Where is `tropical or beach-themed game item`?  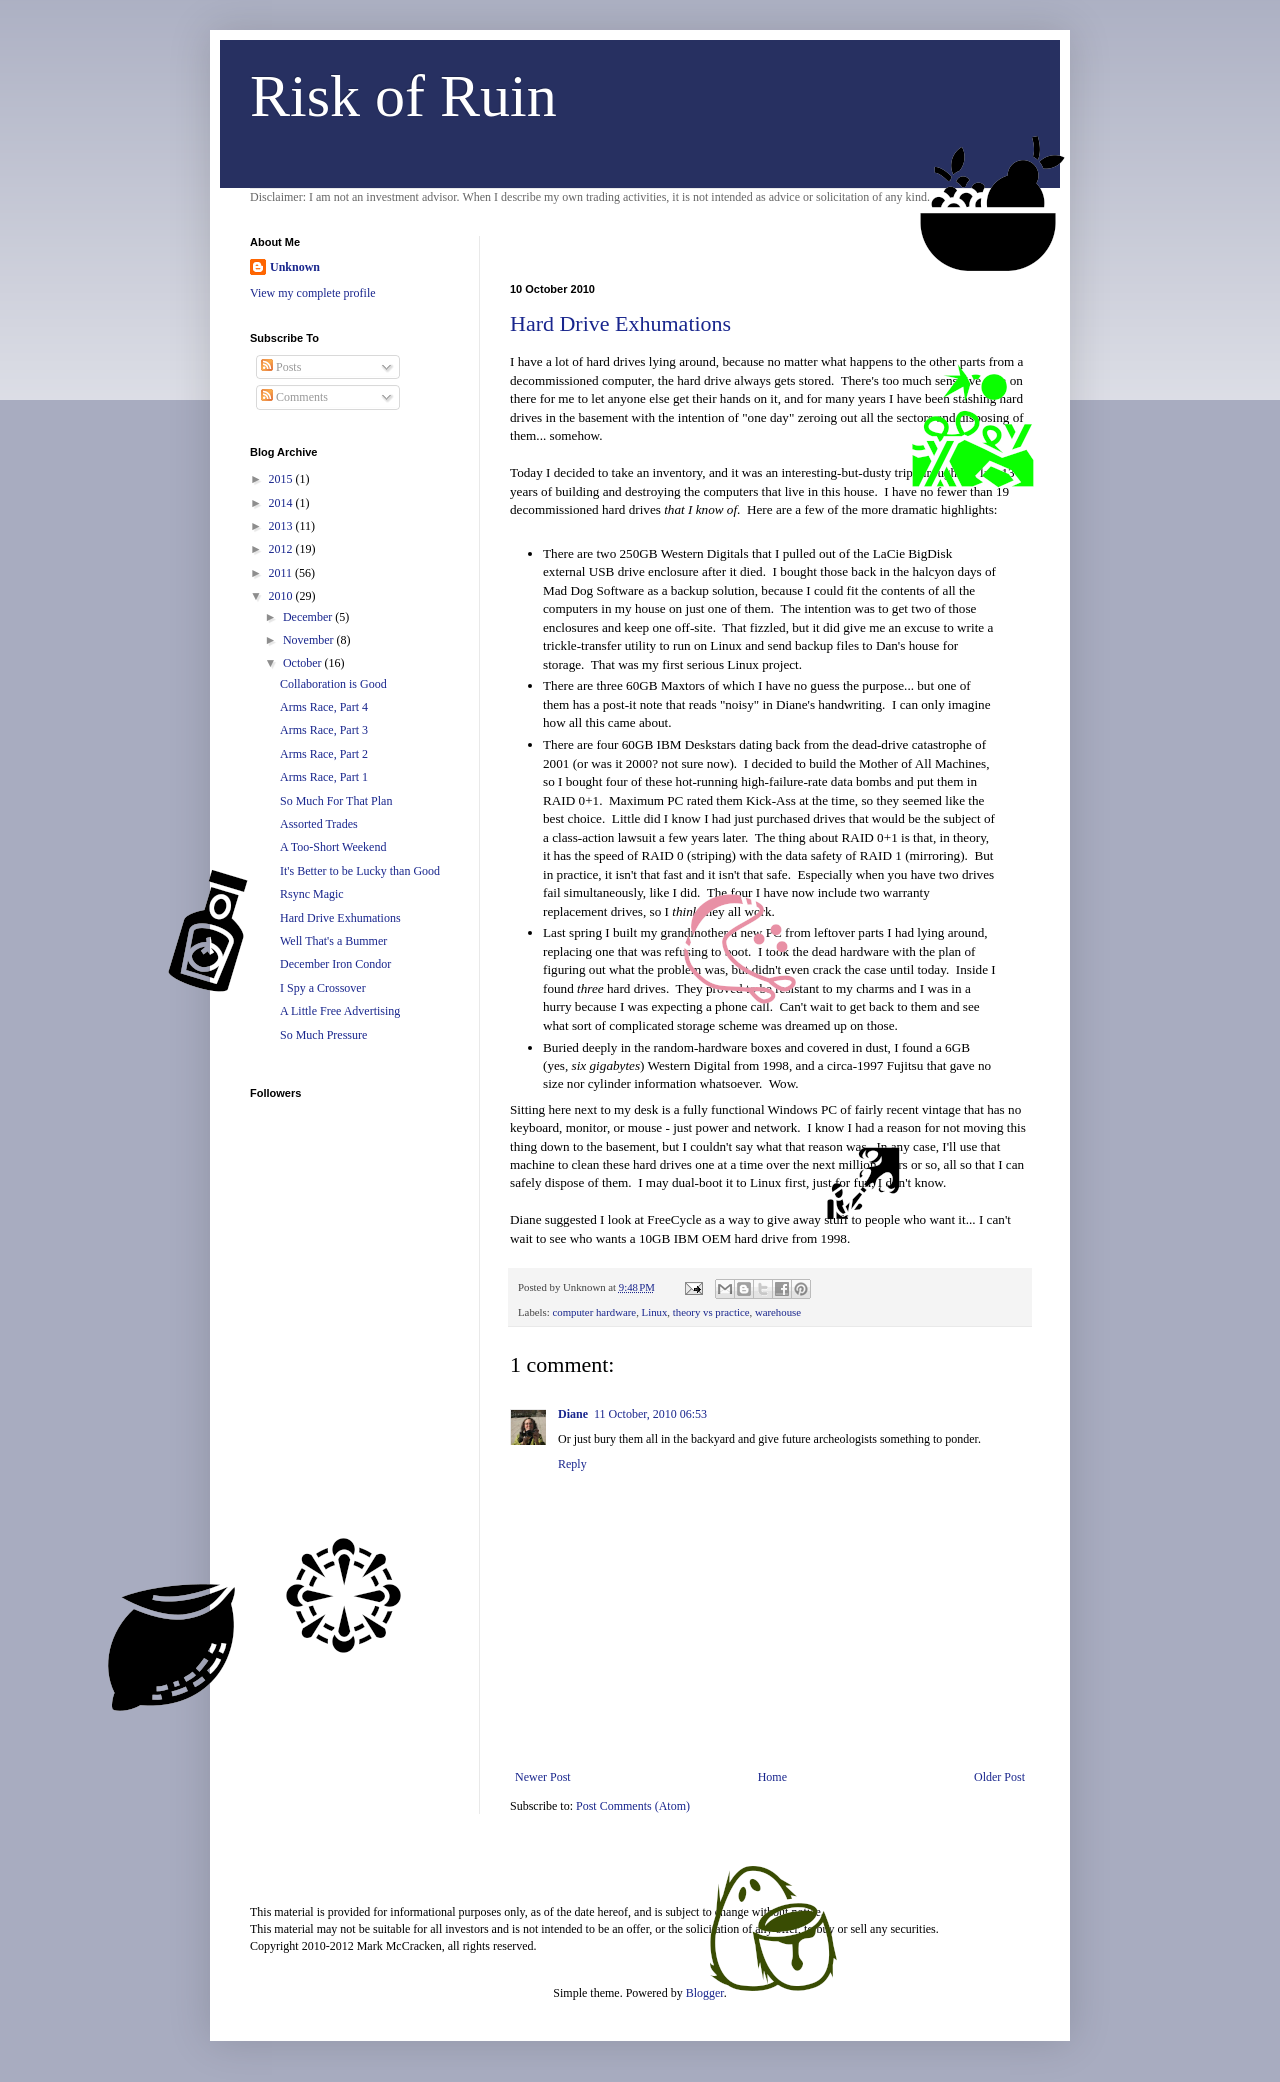 tropical or beach-themed game item is located at coordinates (773, 1928).